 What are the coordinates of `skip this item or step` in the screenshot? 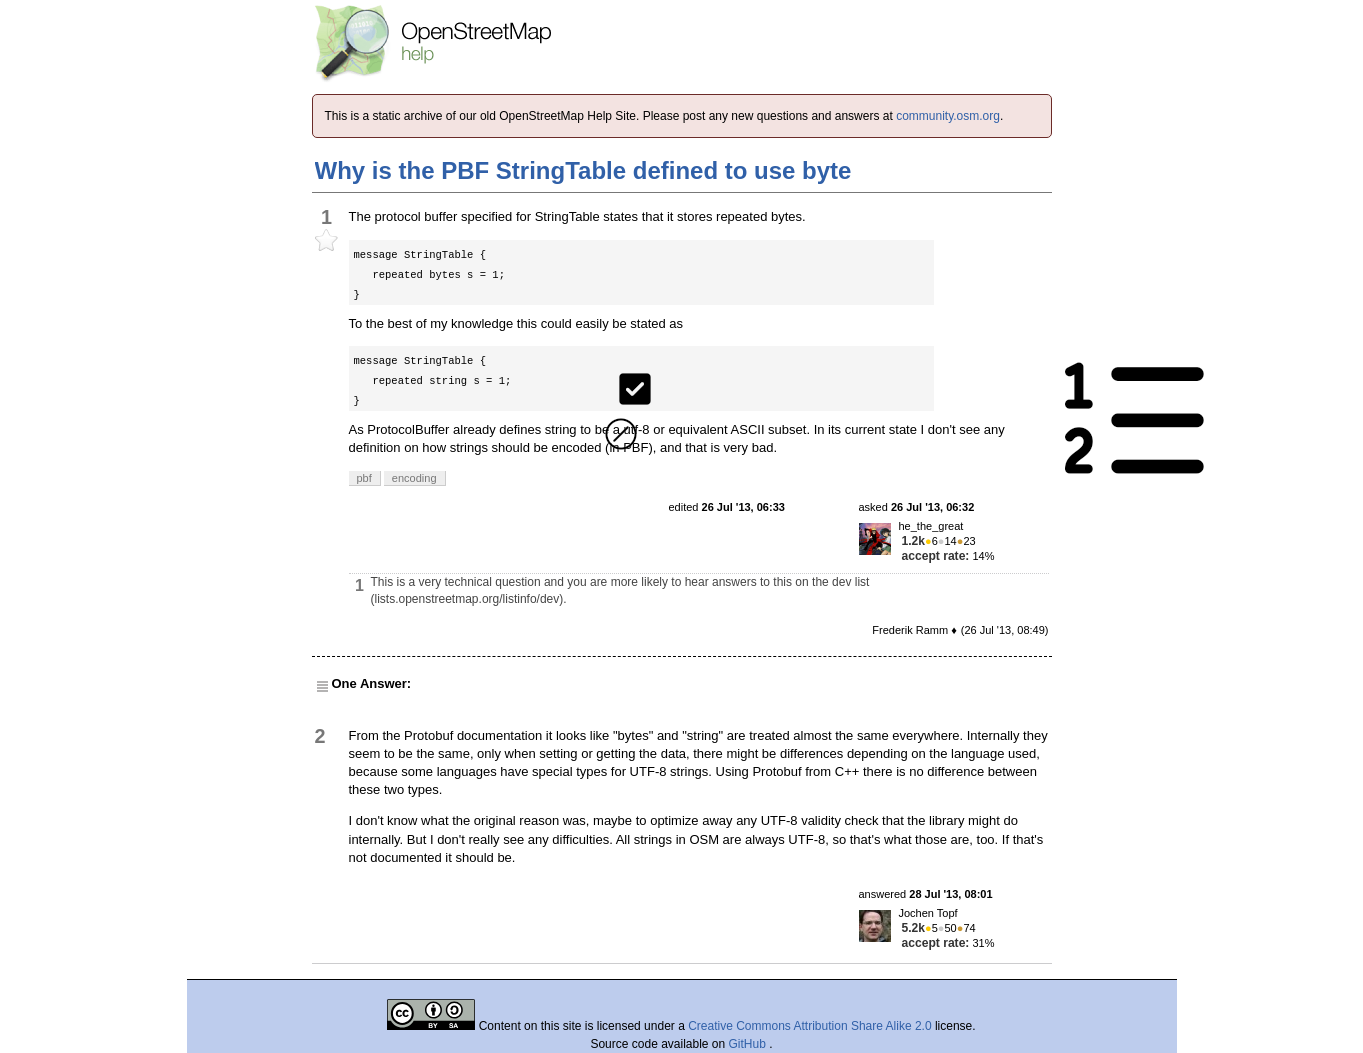 It's located at (621, 434).